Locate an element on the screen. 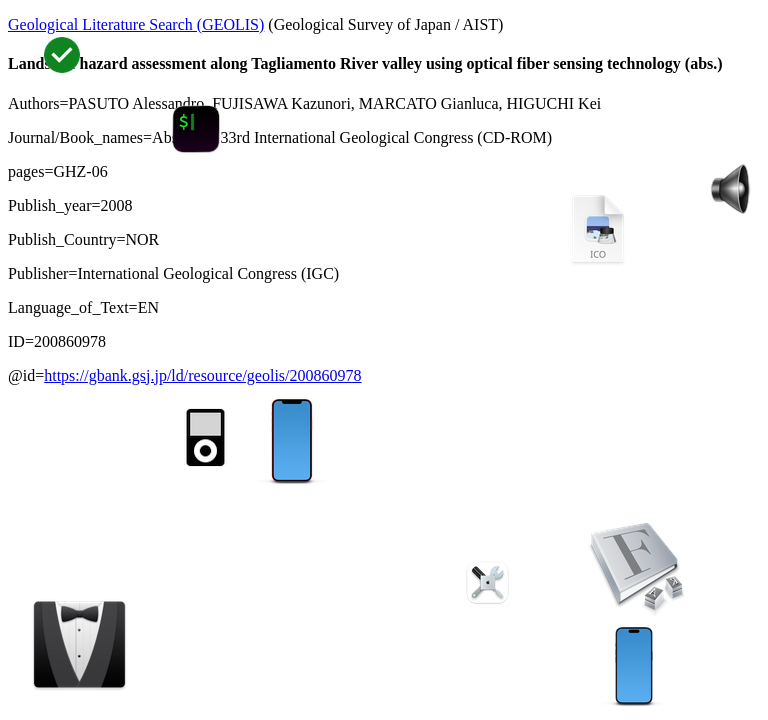 This screenshot has width=768, height=720. indicates a connected iPhone device is located at coordinates (634, 667).